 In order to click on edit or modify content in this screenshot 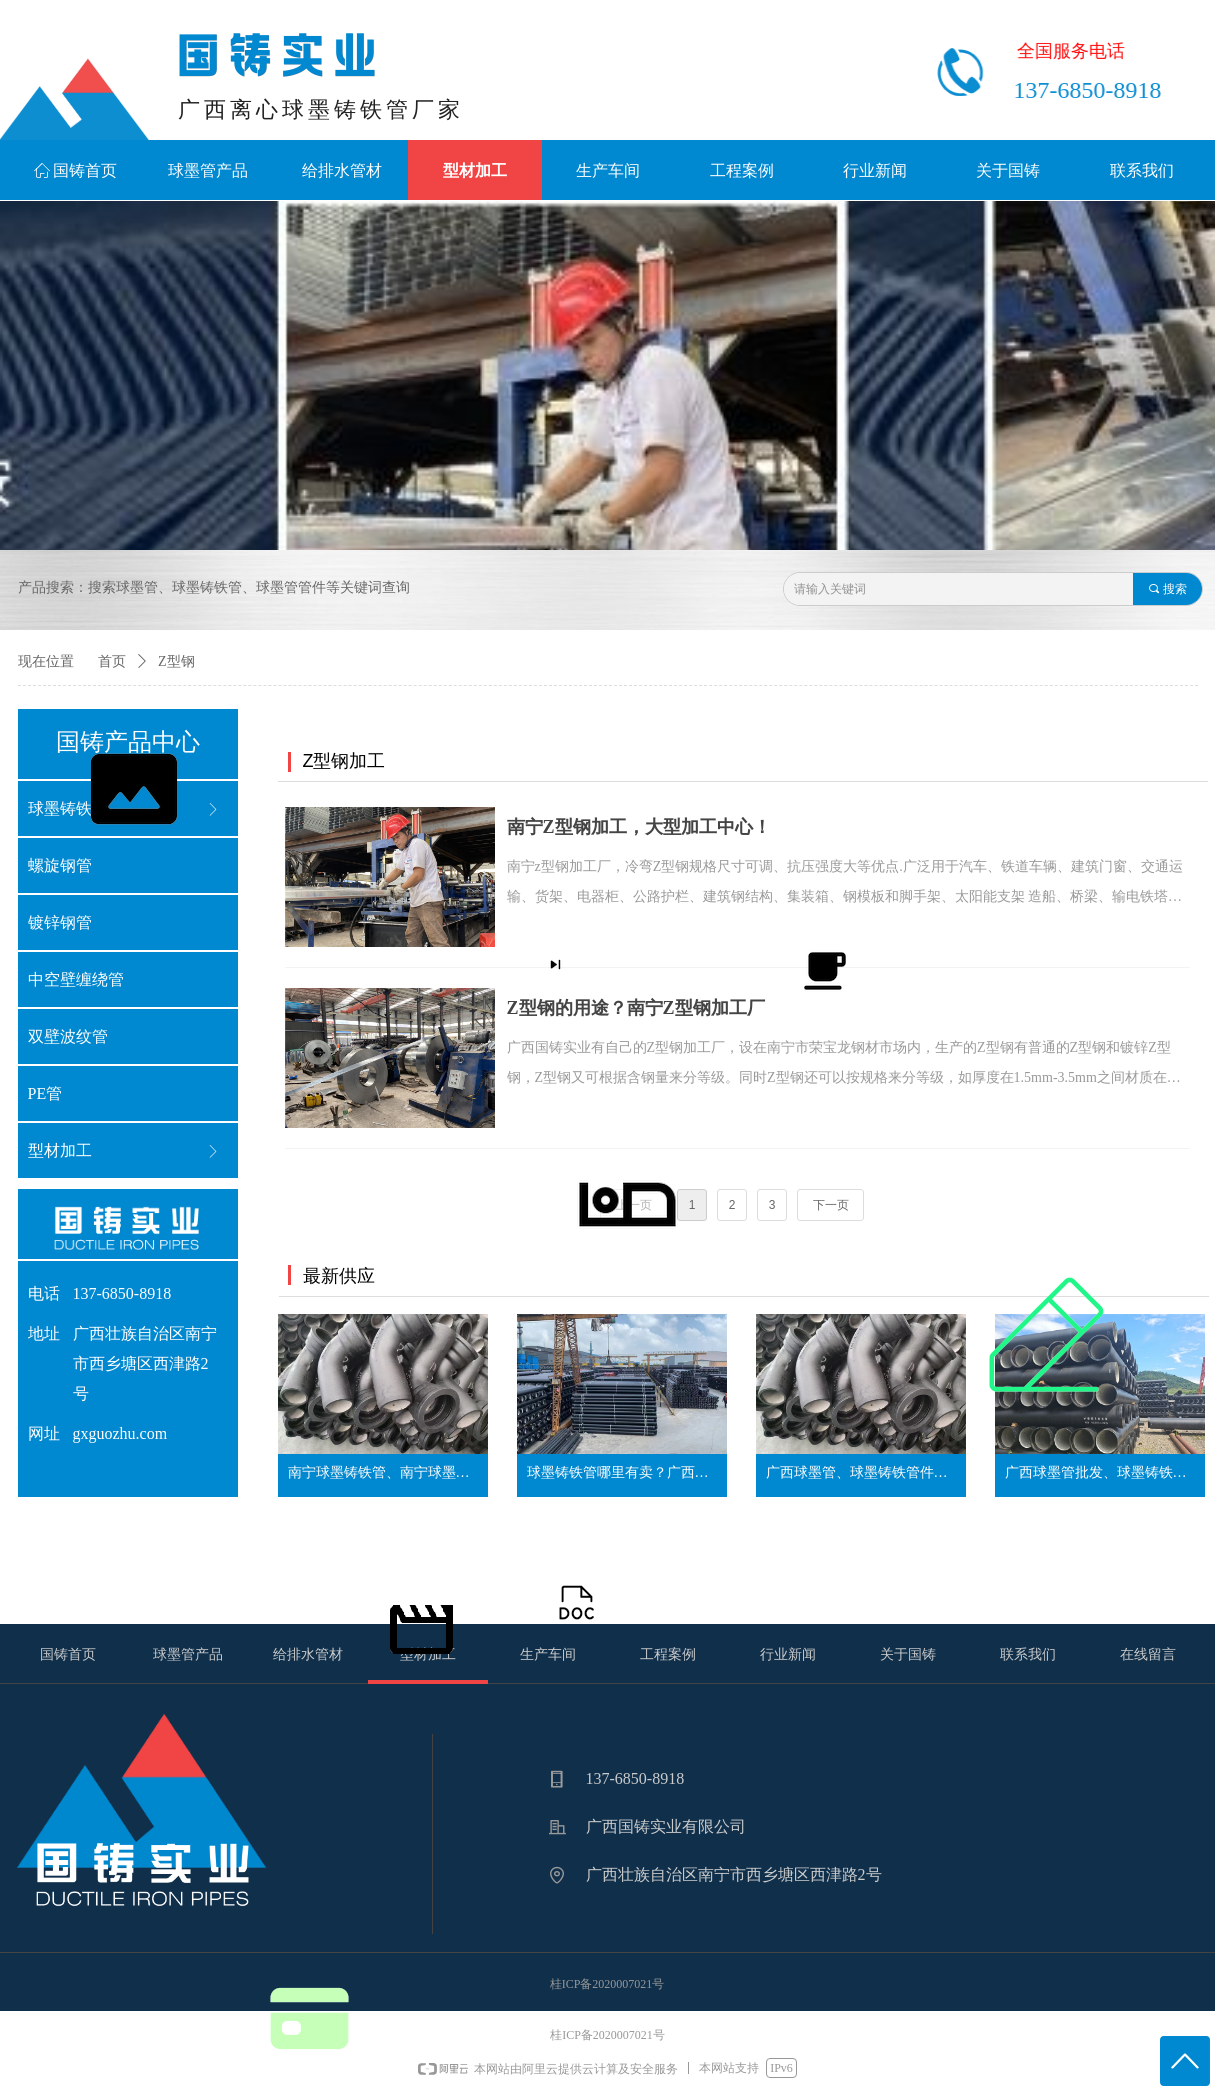, I will do `click(1044, 1337)`.